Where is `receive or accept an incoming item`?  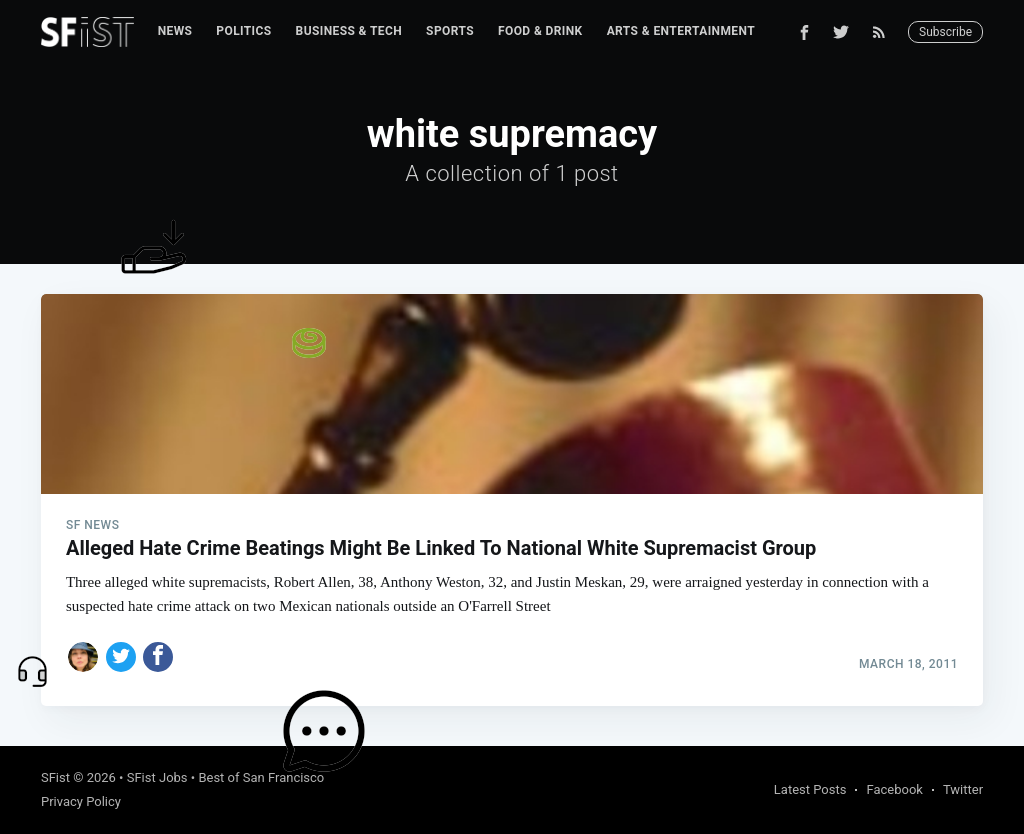
receive or accept an incoming item is located at coordinates (156, 250).